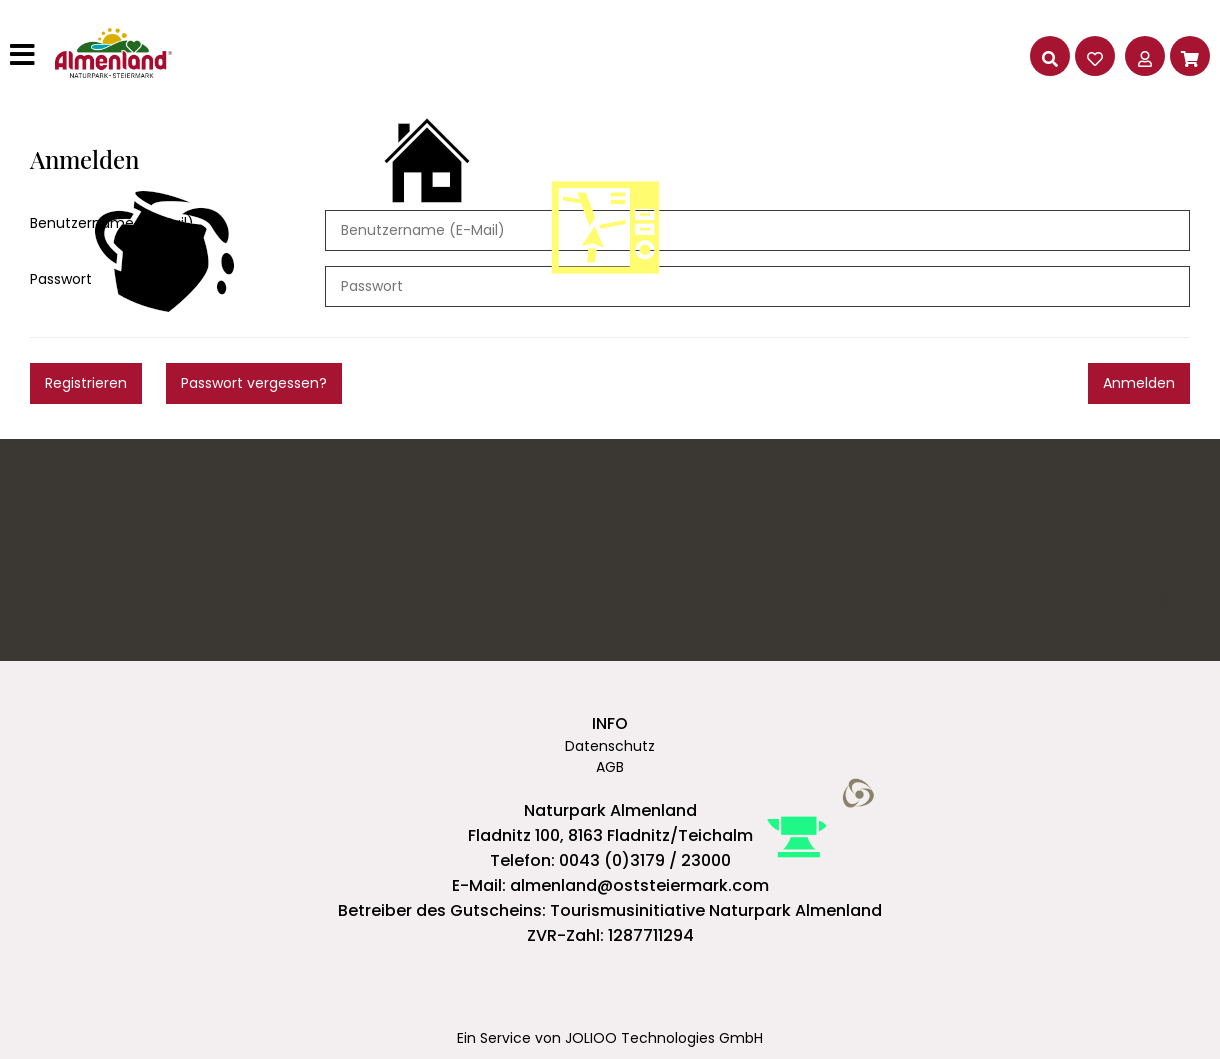  Describe the element at coordinates (858, 793) in the screenshot. I see `indicates a swirling or cyclone effect in gameplay` at that location.